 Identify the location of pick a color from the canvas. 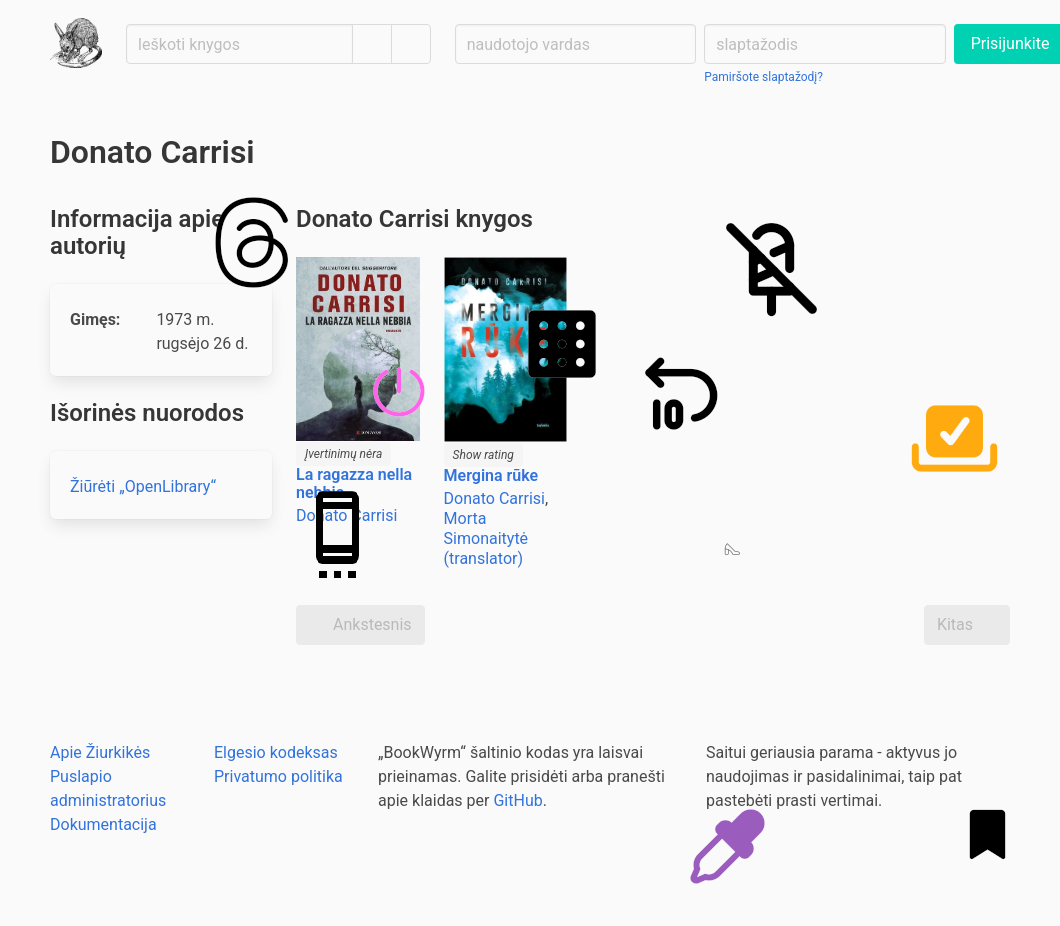
(727, 846).